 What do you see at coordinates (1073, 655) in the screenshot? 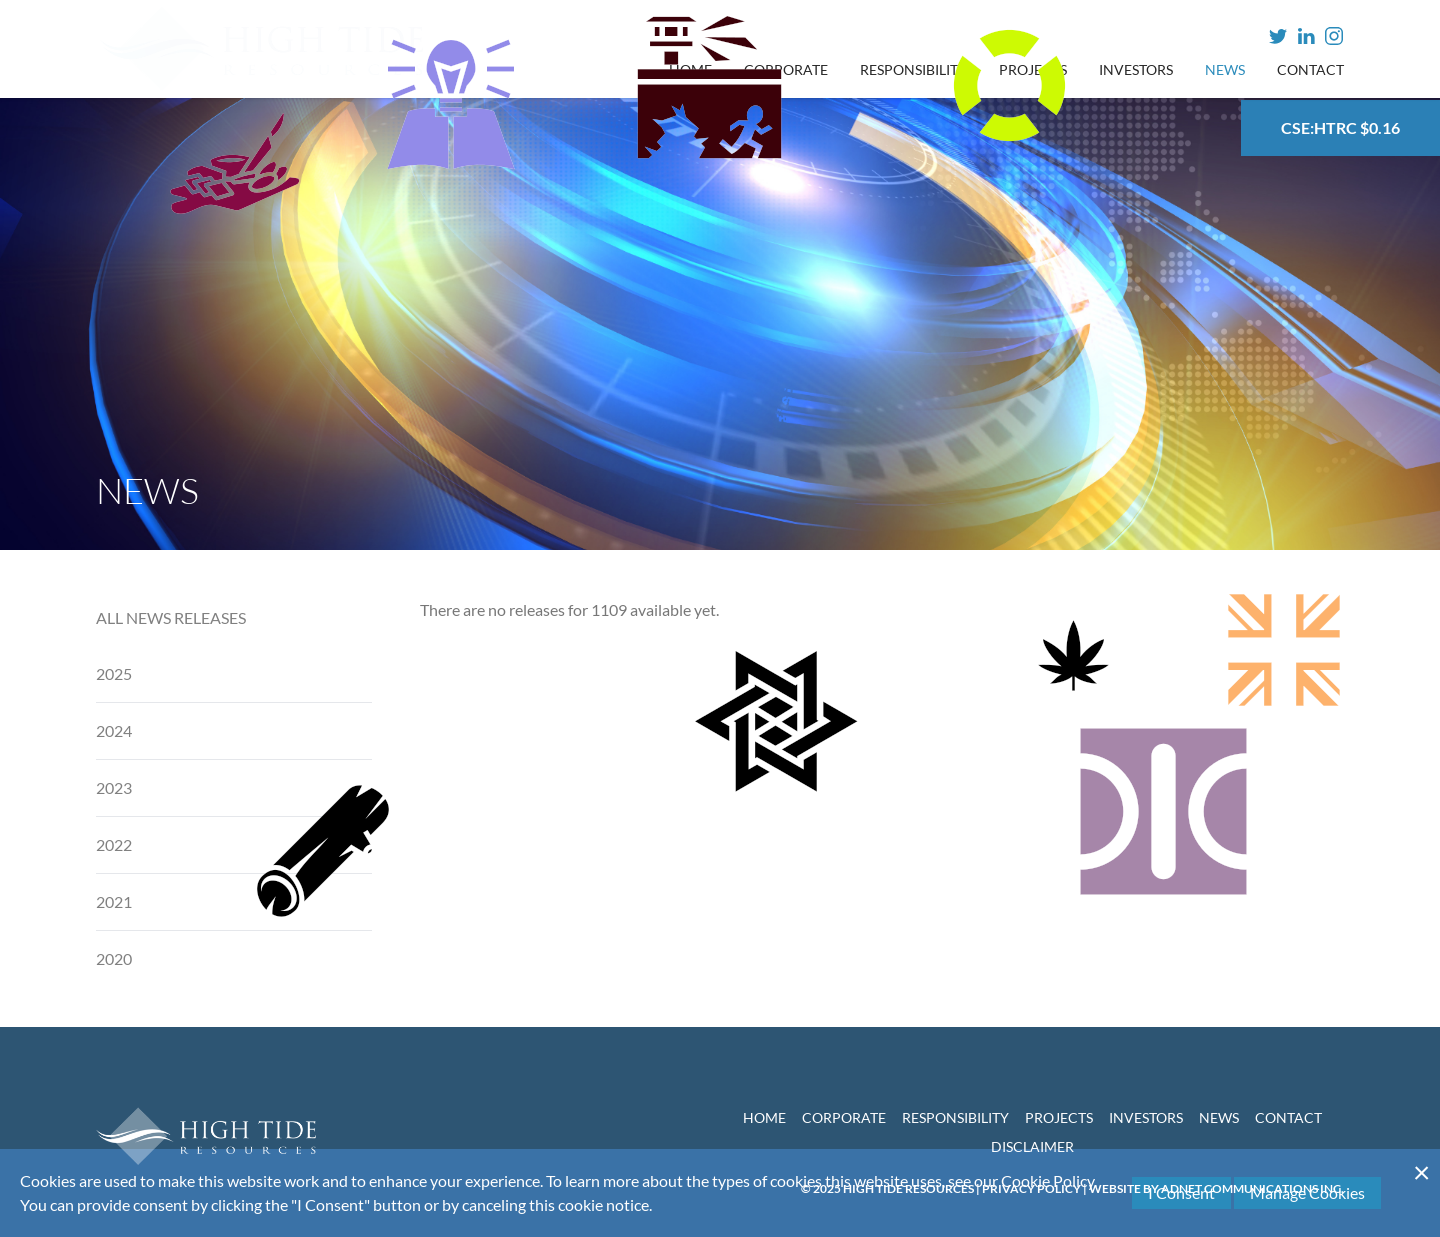
I see `browse hemp or cannabis-related products` at bounding box center [1073, 655].